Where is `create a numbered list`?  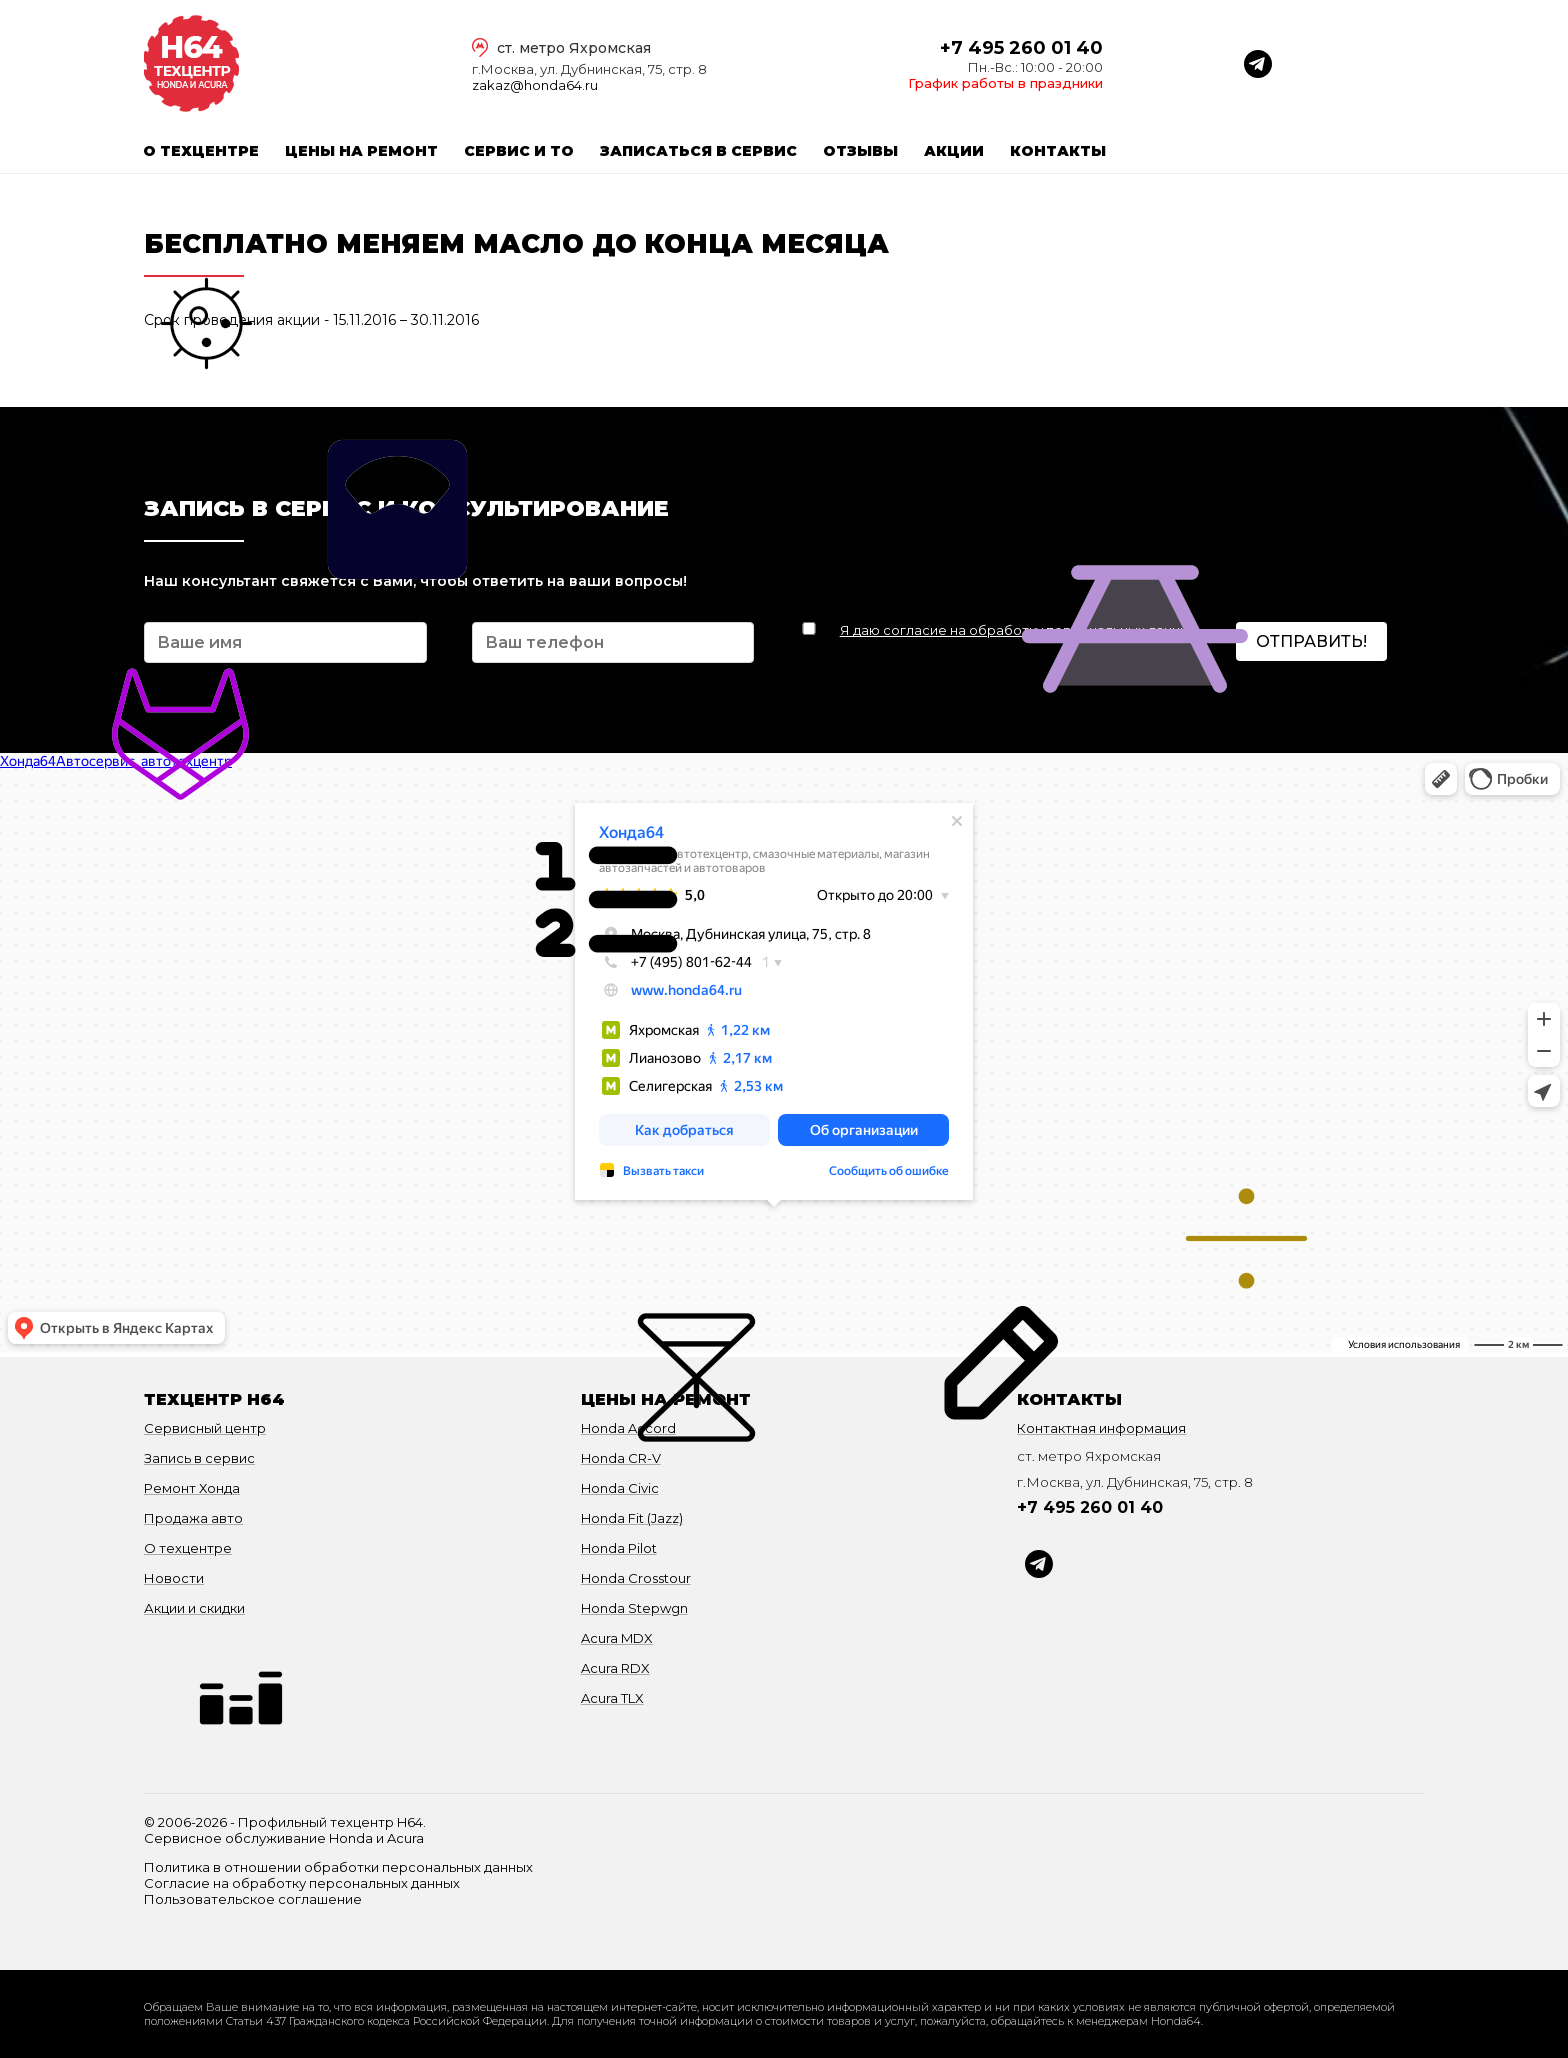 create a numbered list is located at coordinates (606, 899).